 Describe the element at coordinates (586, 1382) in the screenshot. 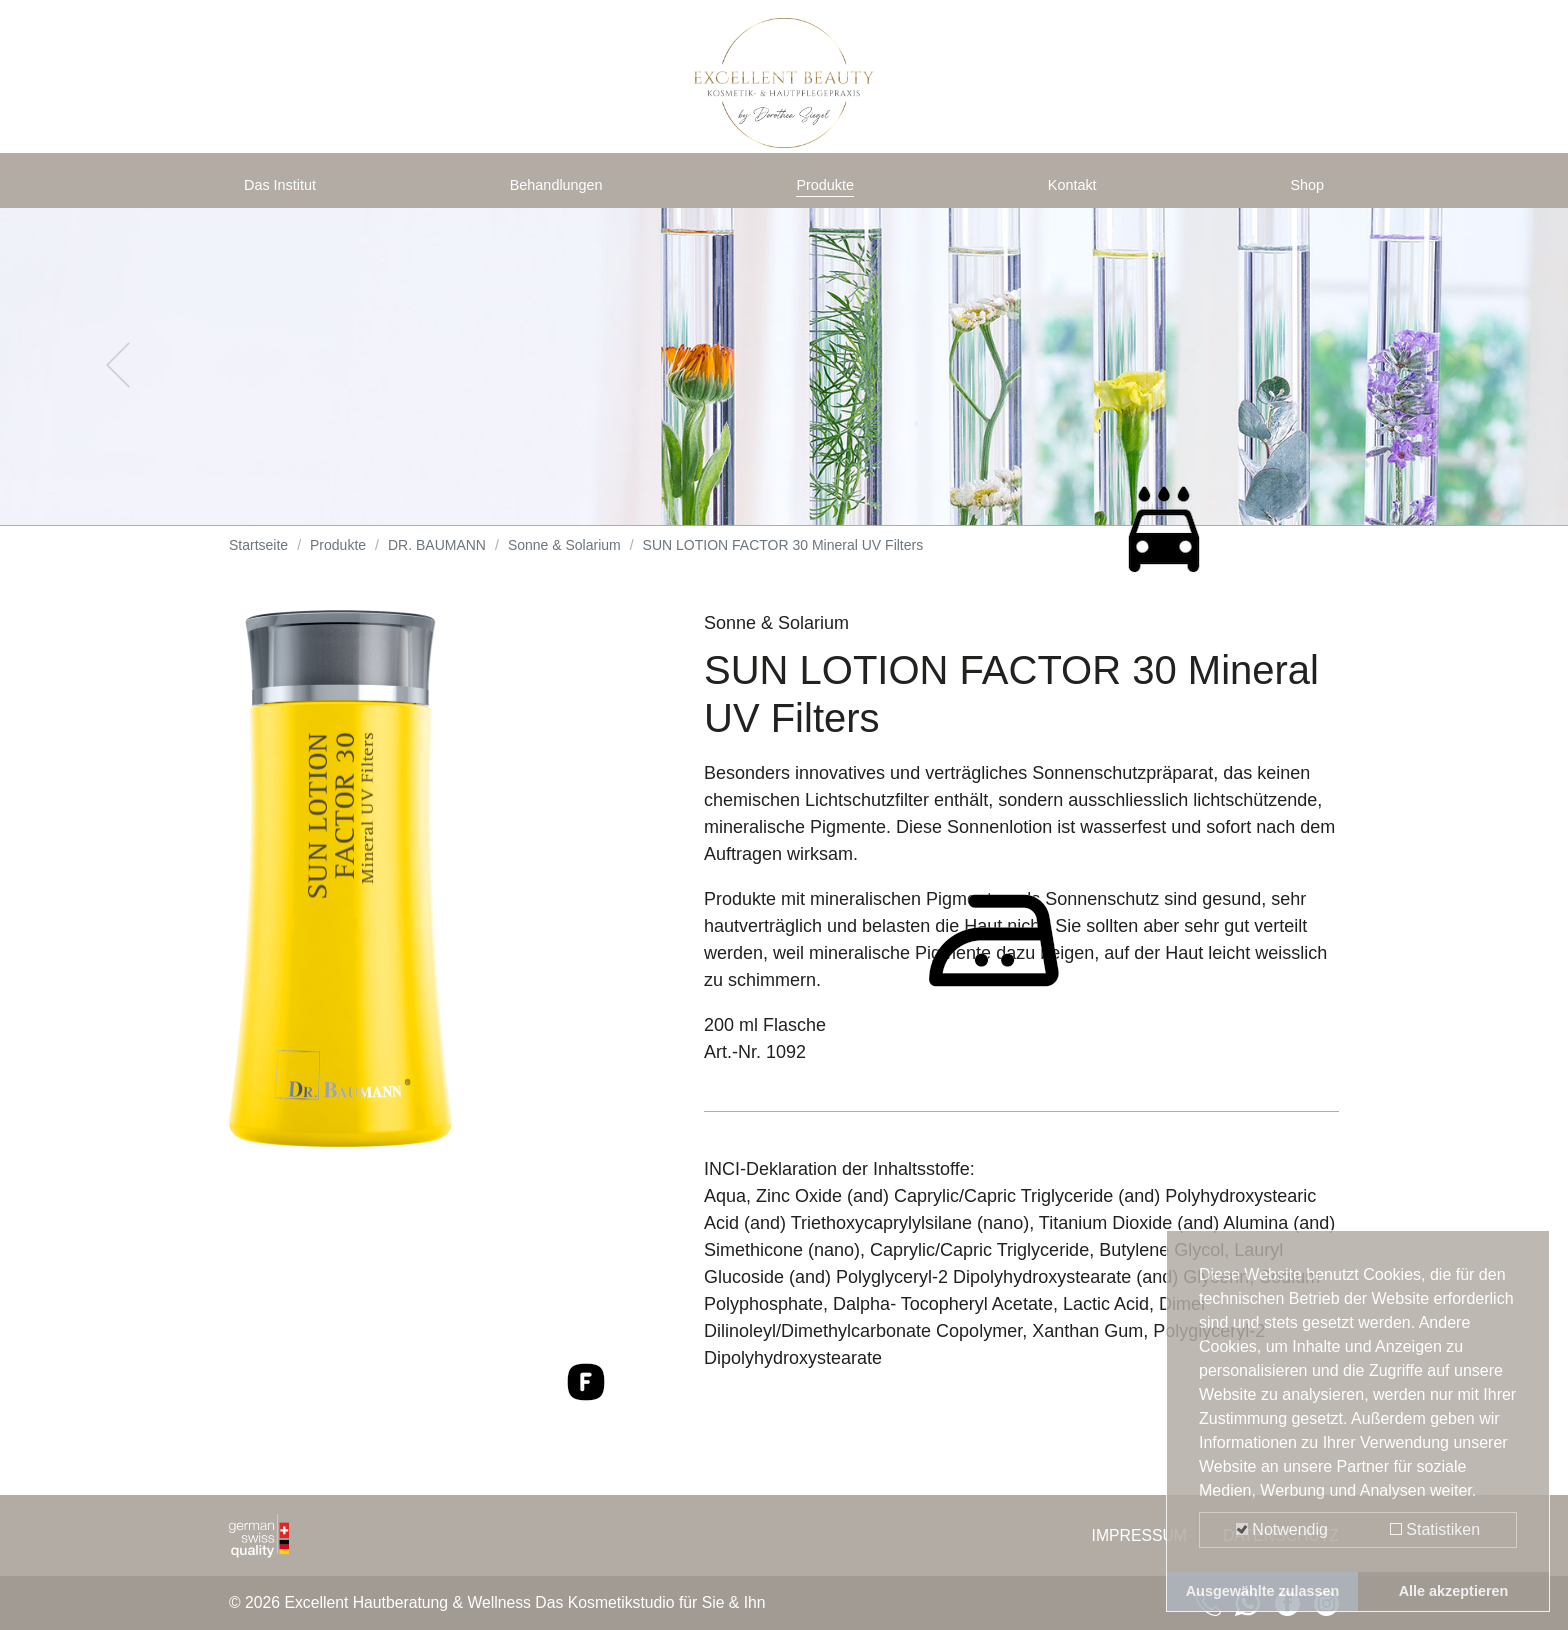

I see `facebook app or service integration` at that location.